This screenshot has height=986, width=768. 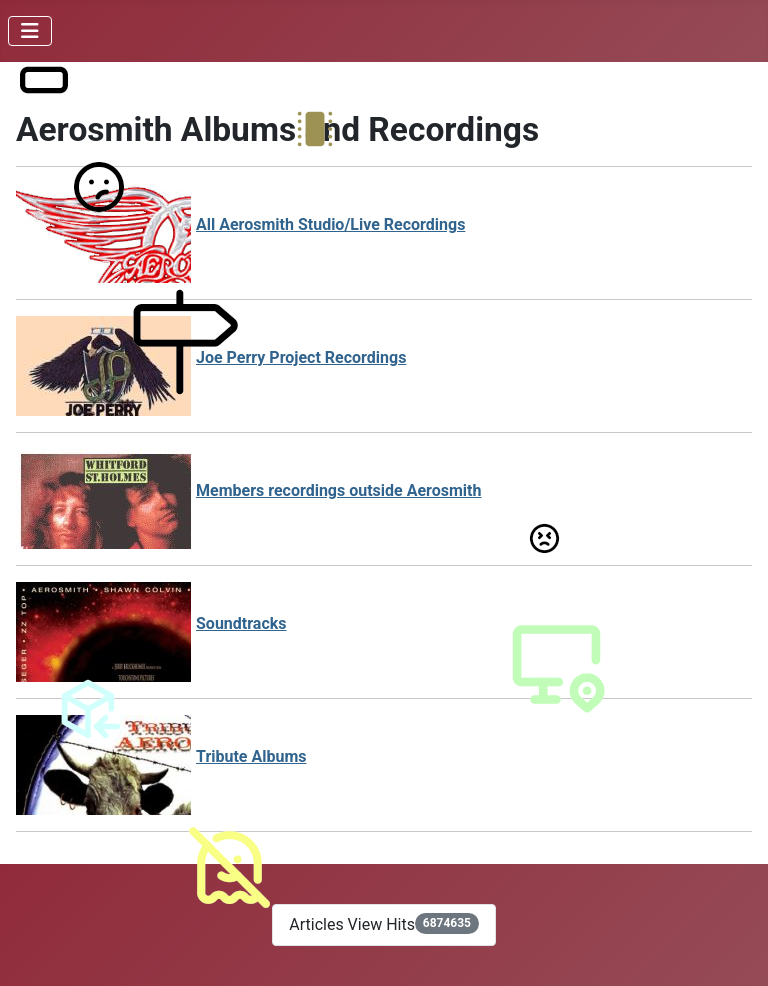 What do you see at coordinates (556, 664) in the screenshot?
I see `pin this device to your workspace` at bounding box center [556, 664].